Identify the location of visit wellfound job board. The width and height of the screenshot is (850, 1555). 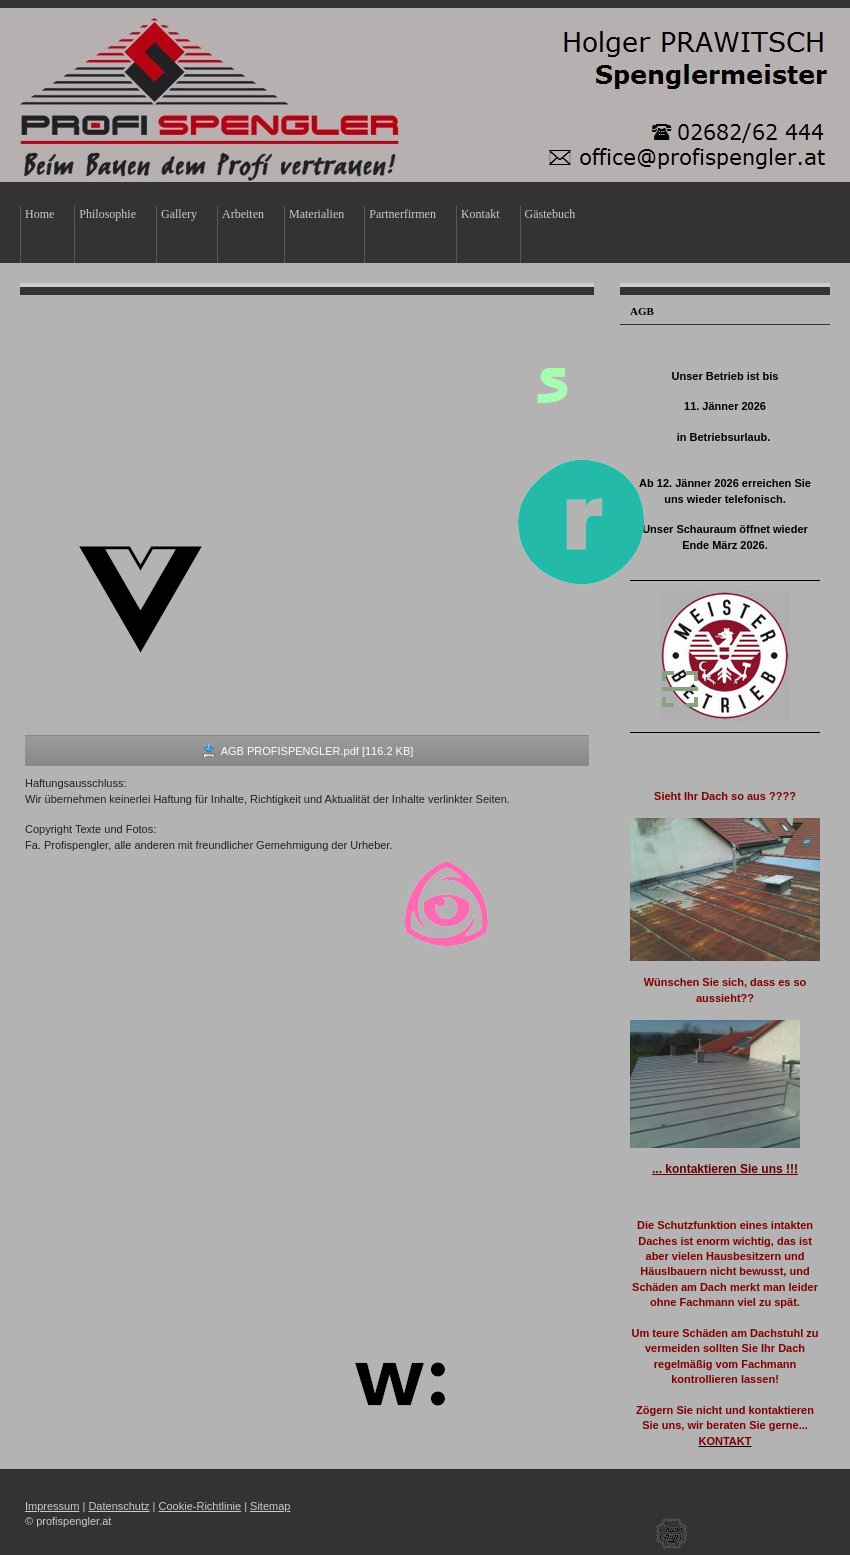
(400, 1384).